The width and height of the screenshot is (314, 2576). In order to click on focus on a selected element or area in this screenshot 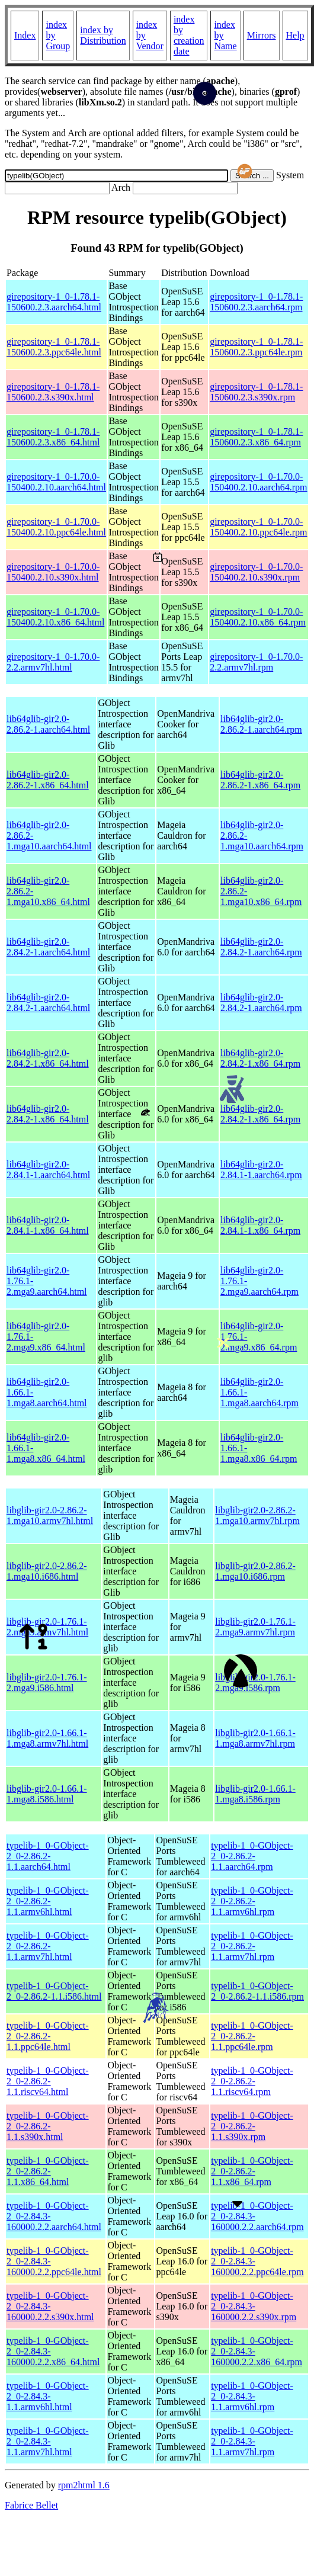, I will do `click(204, 93)`.